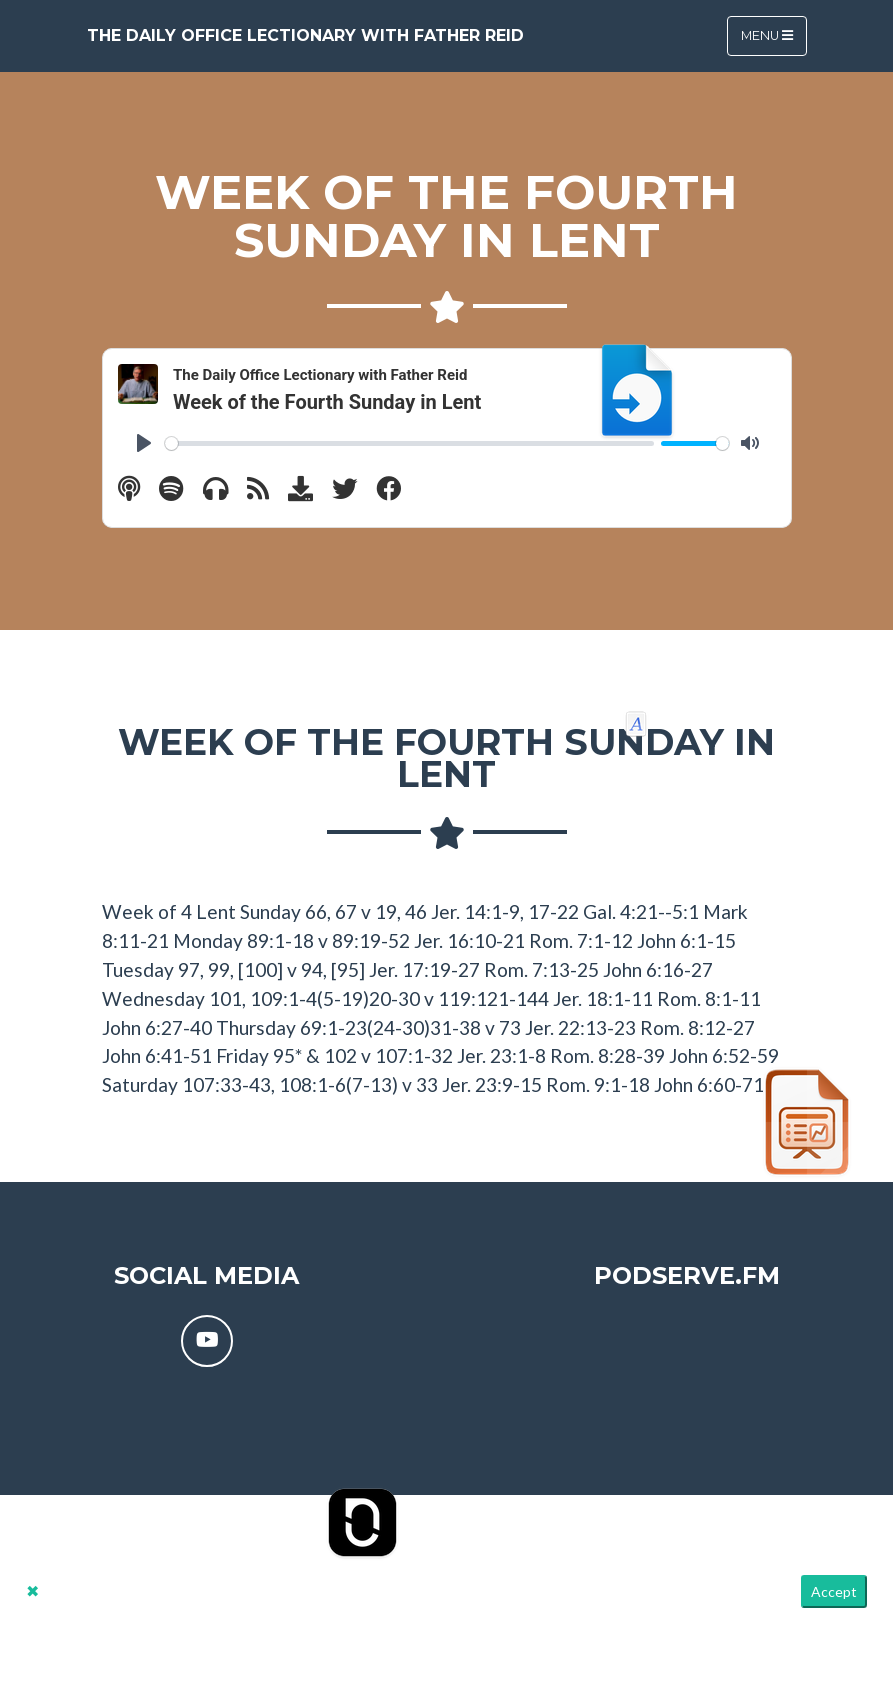 The image size is (893, 1688). I want to click on a gdscript source code file, so click(637, 392).